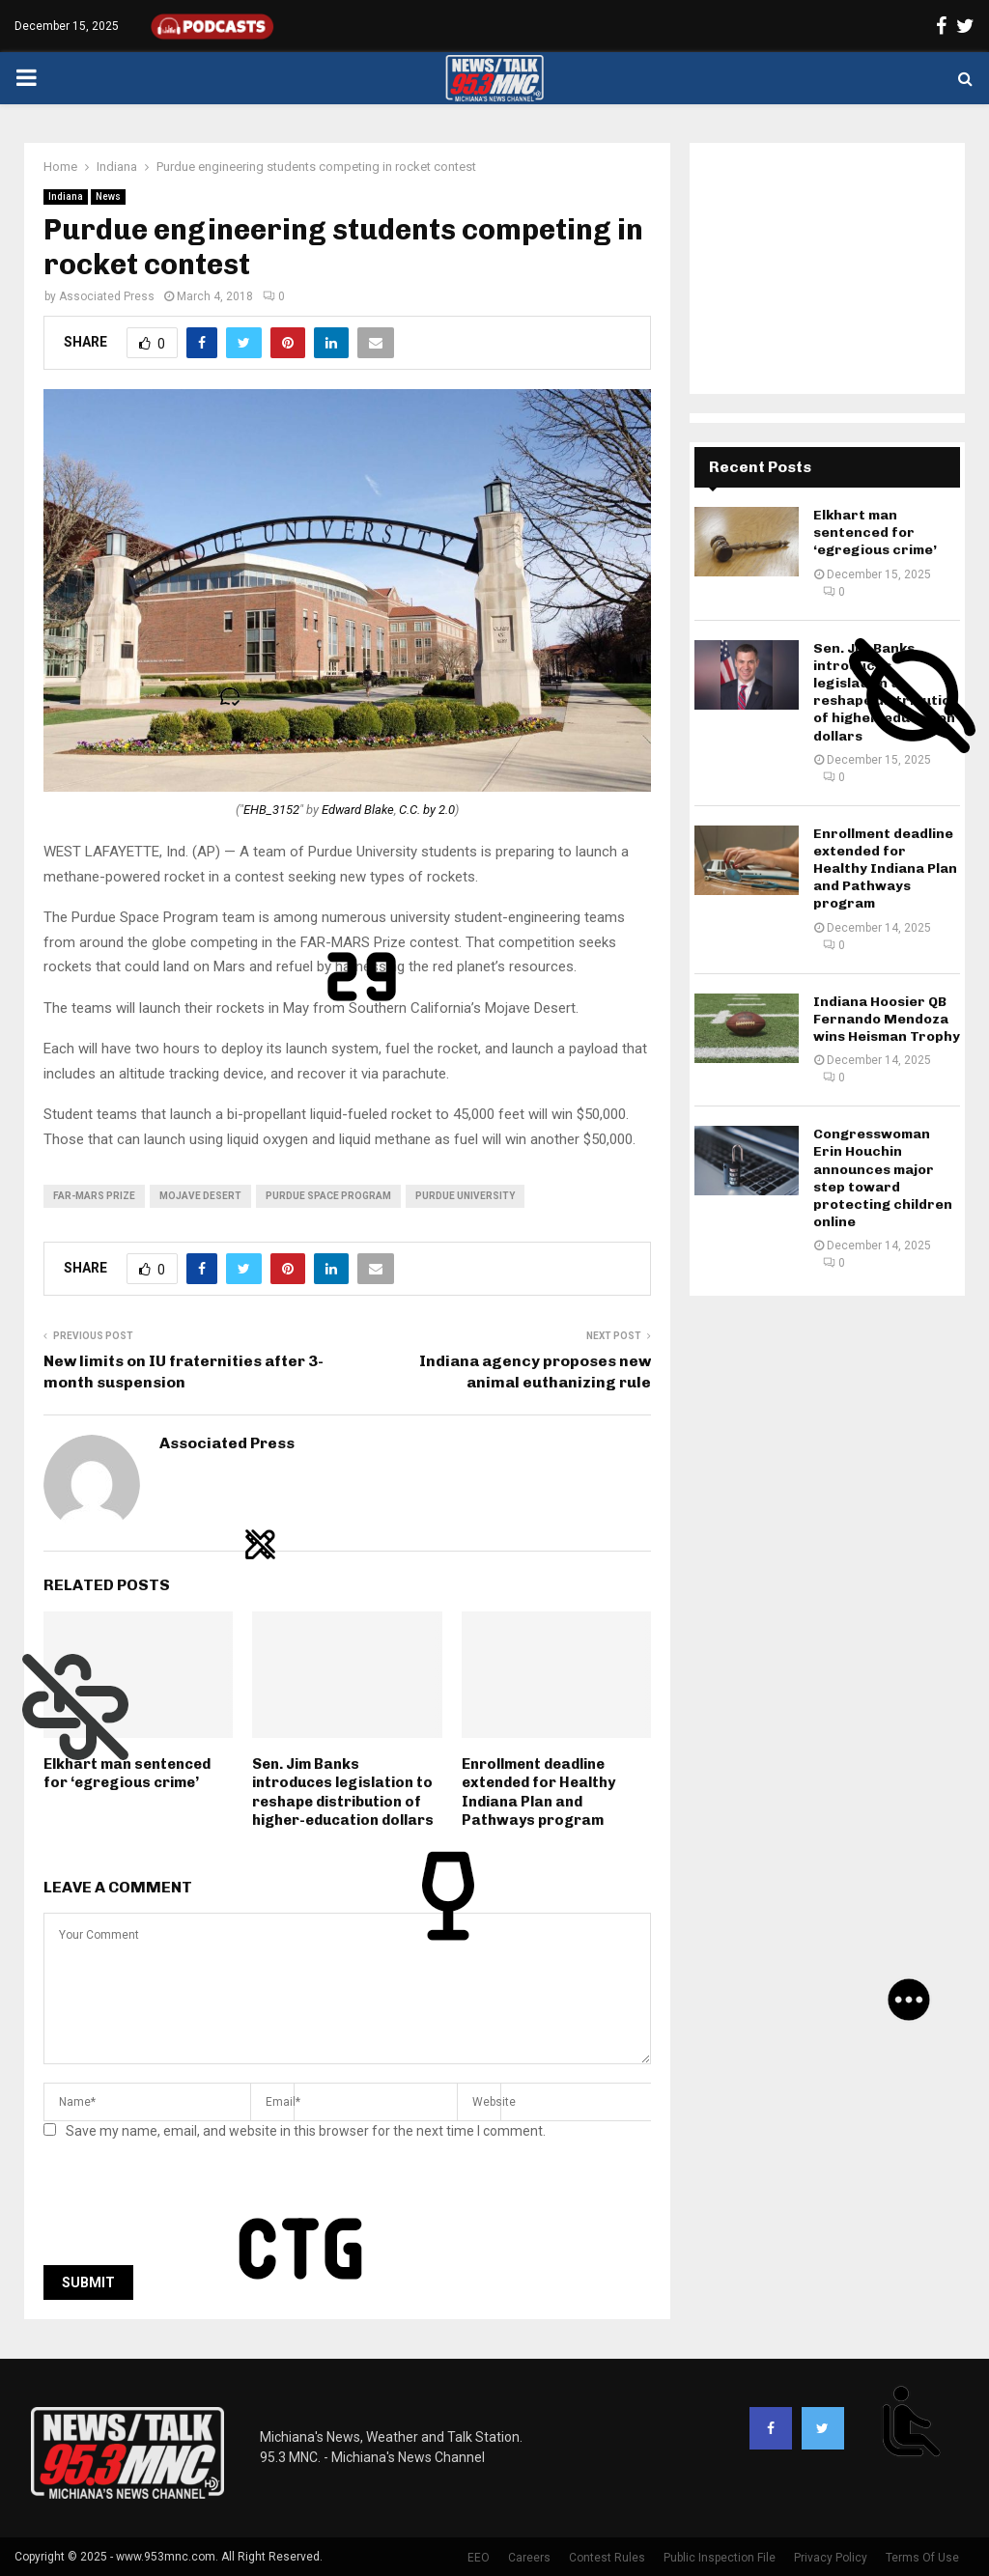 This screenshot has height=2576, width=989. What do you see at coordinates (912, 2422) in the screenshot?
I see `indicates seat recline is available` at bounding box center [912, 2422].